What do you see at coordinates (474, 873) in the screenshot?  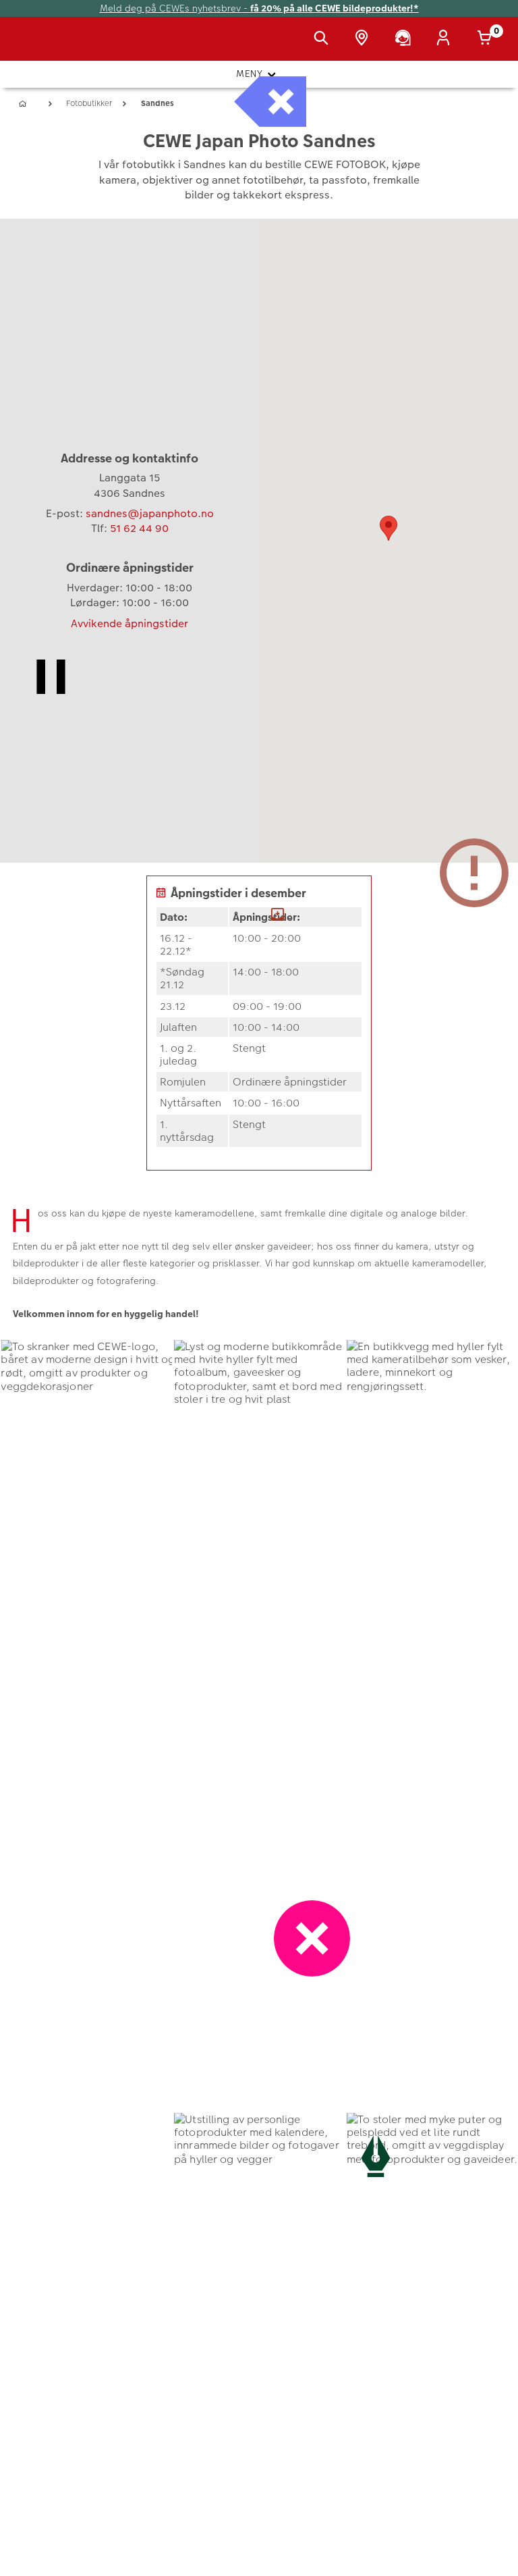 I see `indicates a warning or alert requiring attention` at bounding box center [474, 873].